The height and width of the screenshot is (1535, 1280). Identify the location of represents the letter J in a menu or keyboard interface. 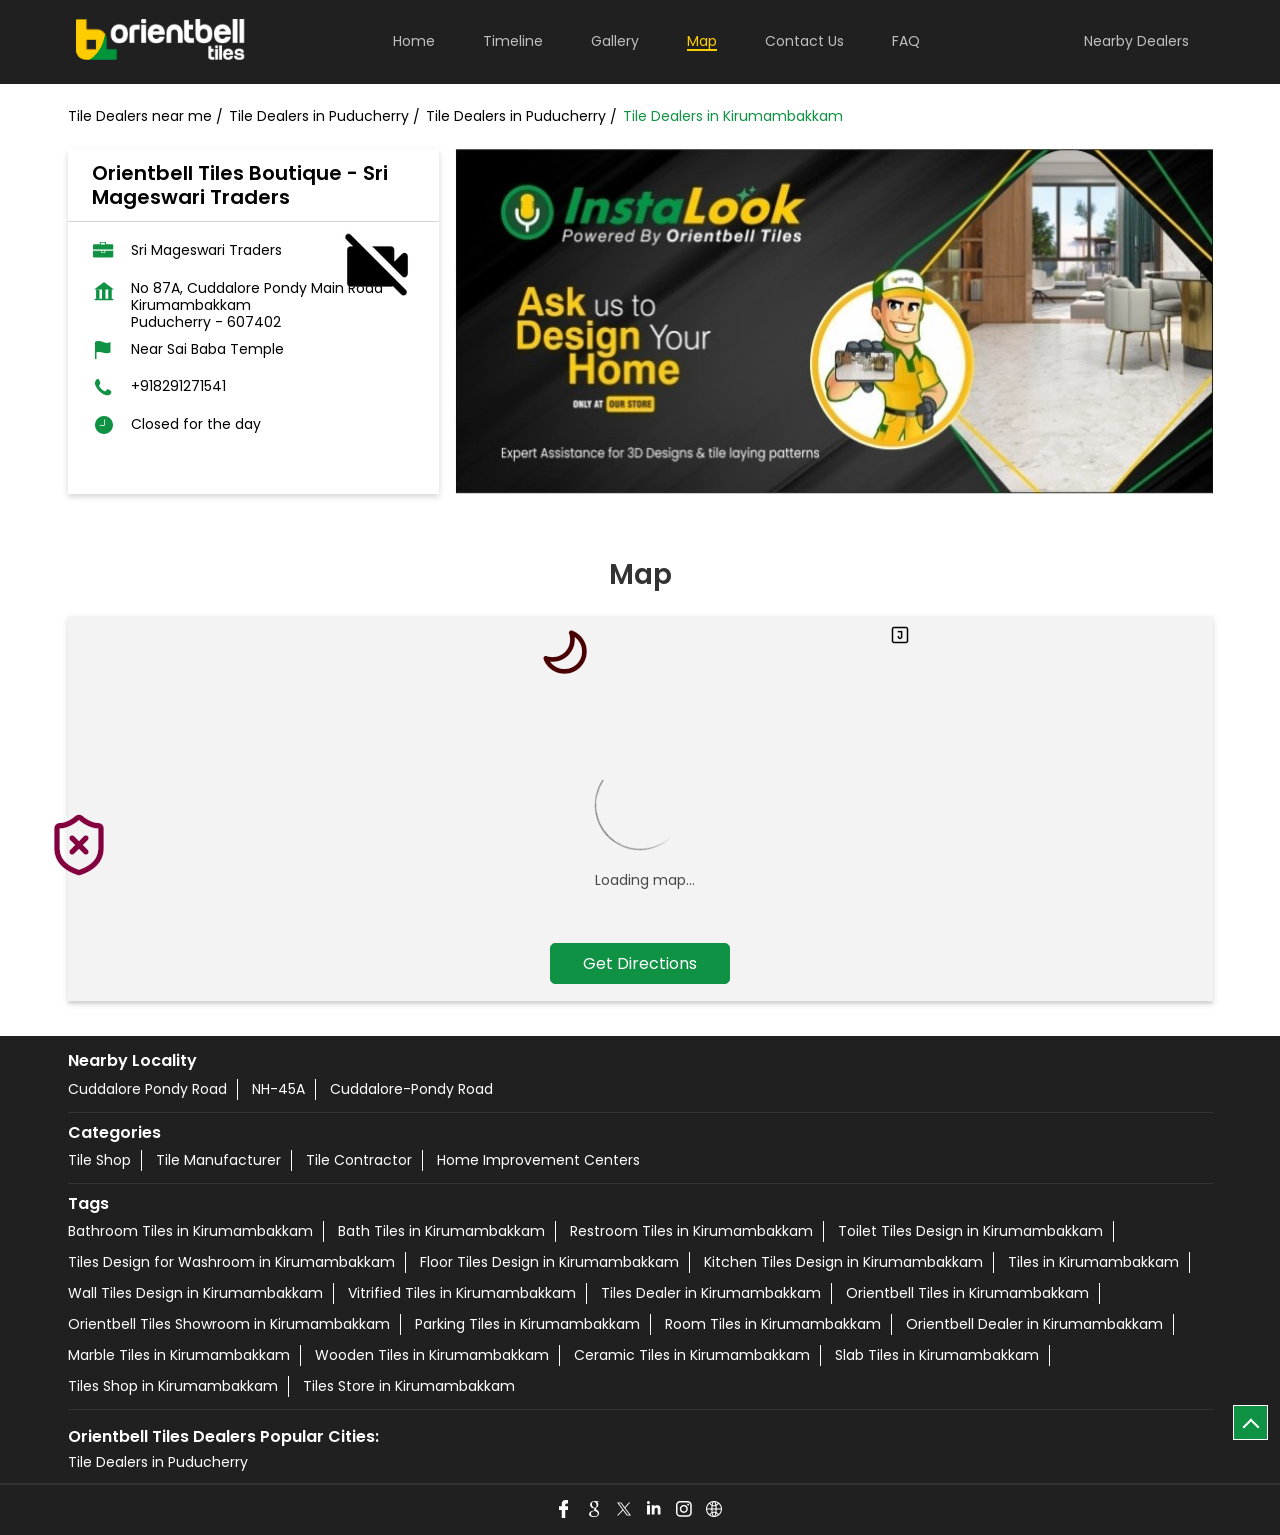
(900, 635).